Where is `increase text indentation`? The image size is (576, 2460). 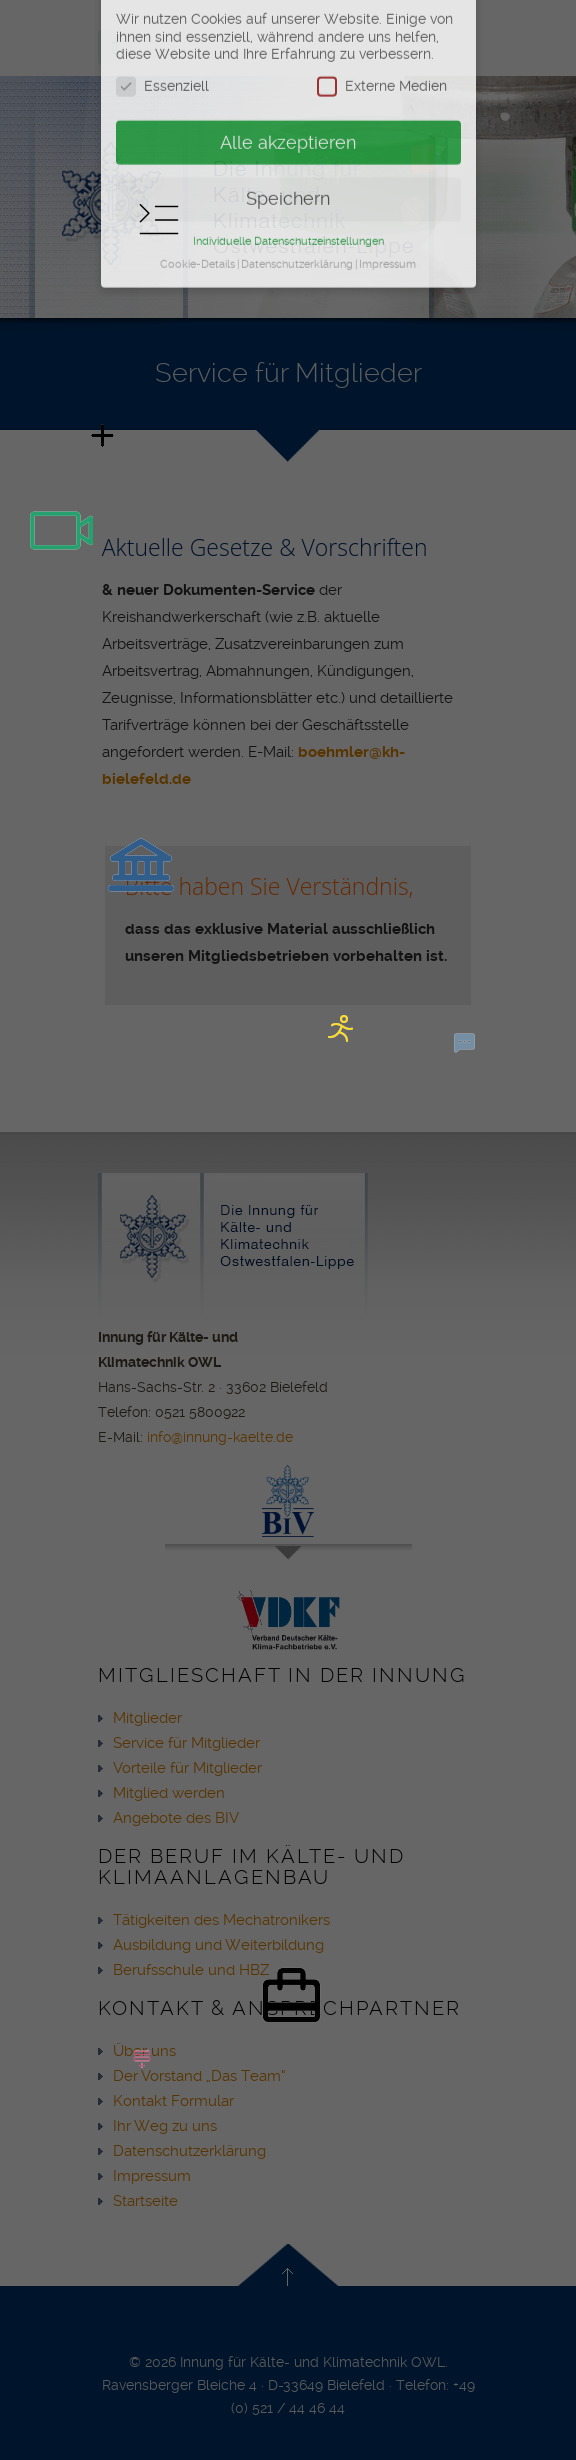
increase text indentation is located at coordinates (159, 220).